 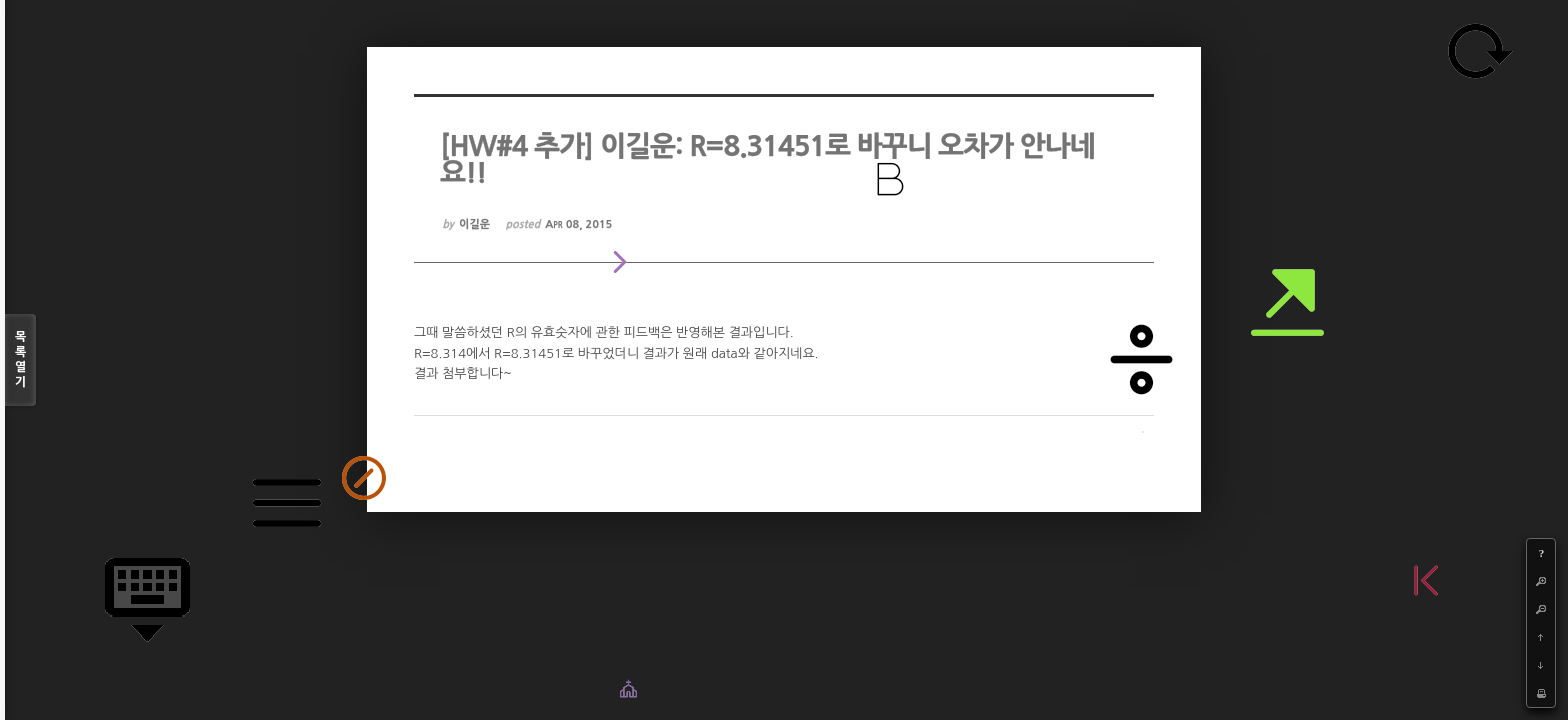 I want to click on indicates a nearby church or place of worship, so click(x=628, y=689).